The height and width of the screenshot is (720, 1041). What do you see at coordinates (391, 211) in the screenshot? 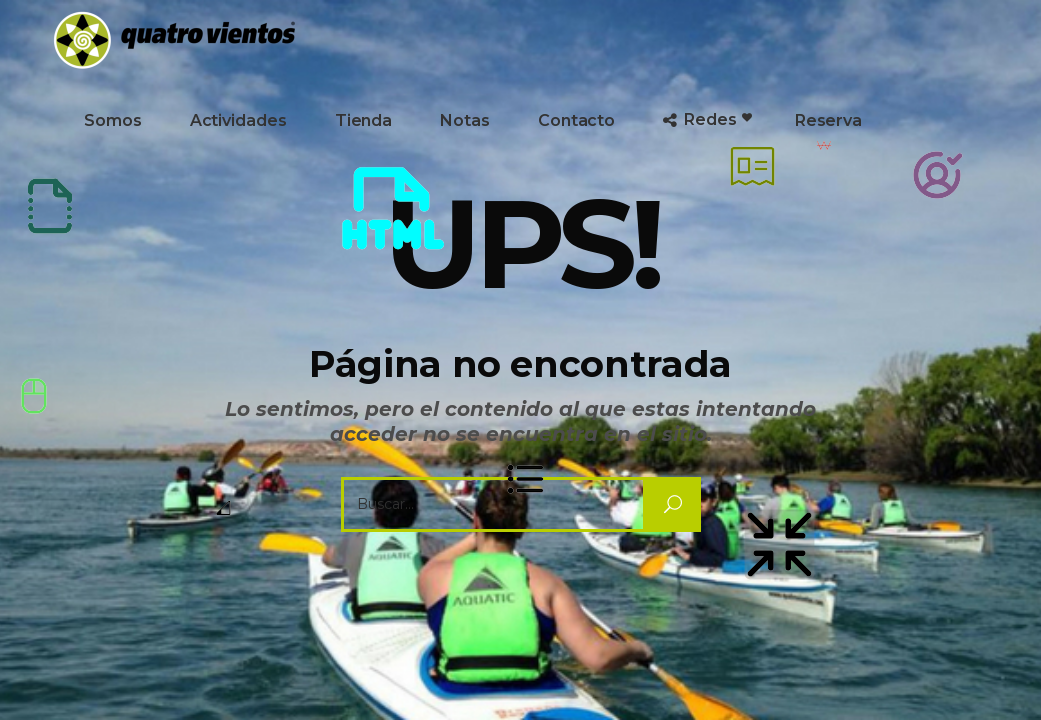
I see `view or open an HTML file` at bounding box center [391, 211].